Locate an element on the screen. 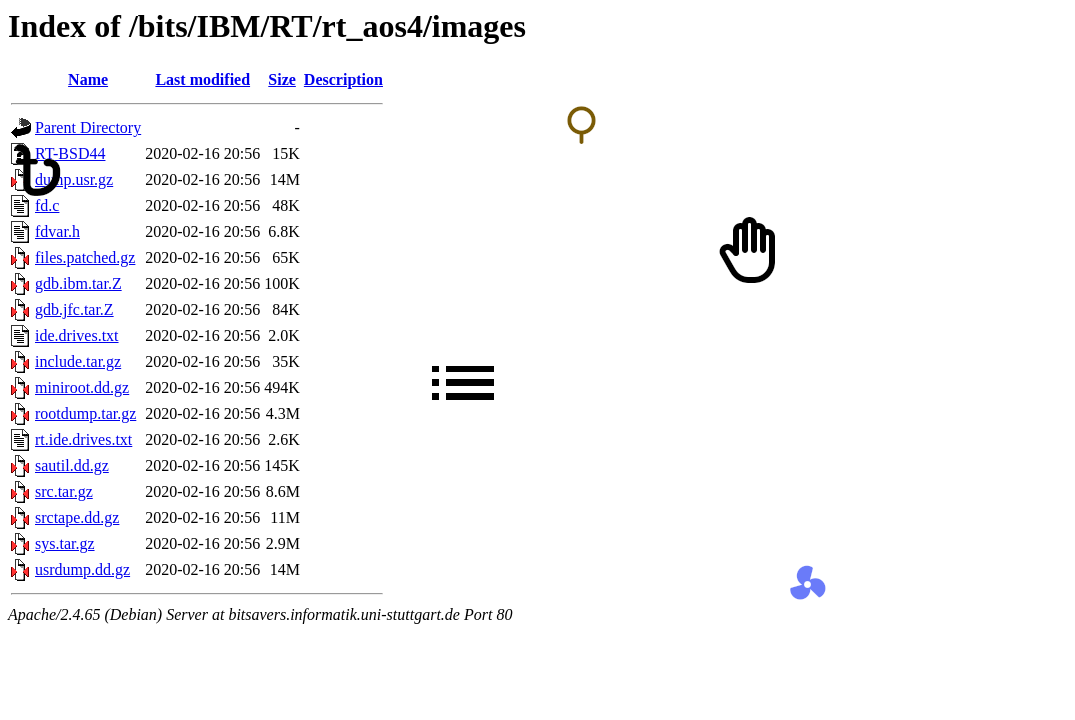  stop or halt an action is located at coordinates (748, 250).